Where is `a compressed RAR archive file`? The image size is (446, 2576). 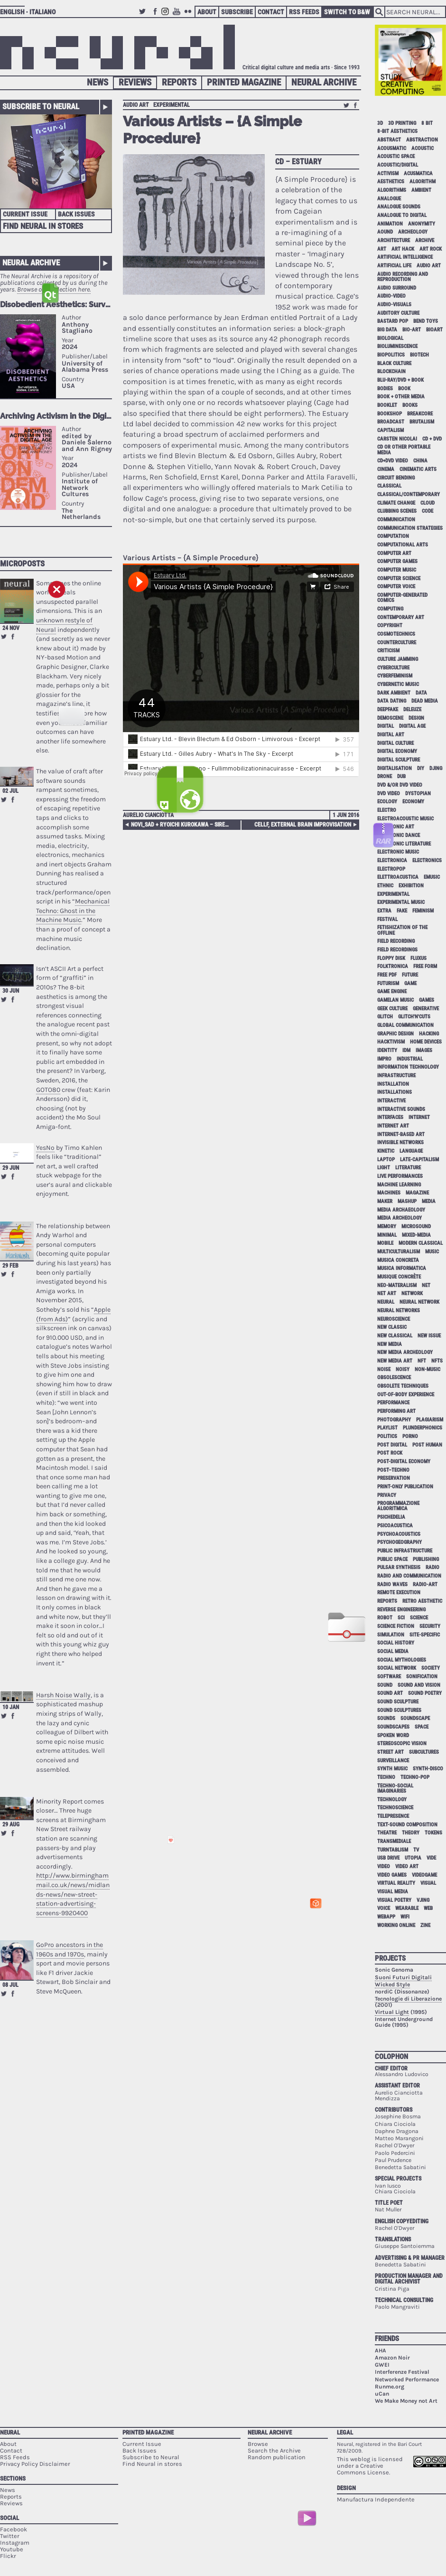
a compressed RAR archive file is located at coordinates (383, 835).